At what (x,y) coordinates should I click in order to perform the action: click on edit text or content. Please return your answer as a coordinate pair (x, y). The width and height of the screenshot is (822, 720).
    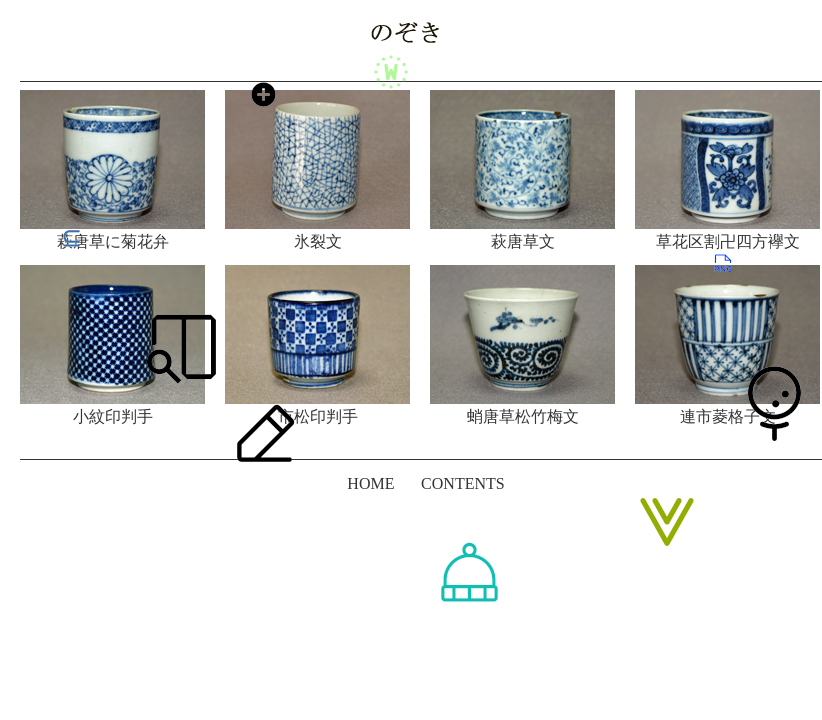
    Looking at the image, I should click on (264, 434).